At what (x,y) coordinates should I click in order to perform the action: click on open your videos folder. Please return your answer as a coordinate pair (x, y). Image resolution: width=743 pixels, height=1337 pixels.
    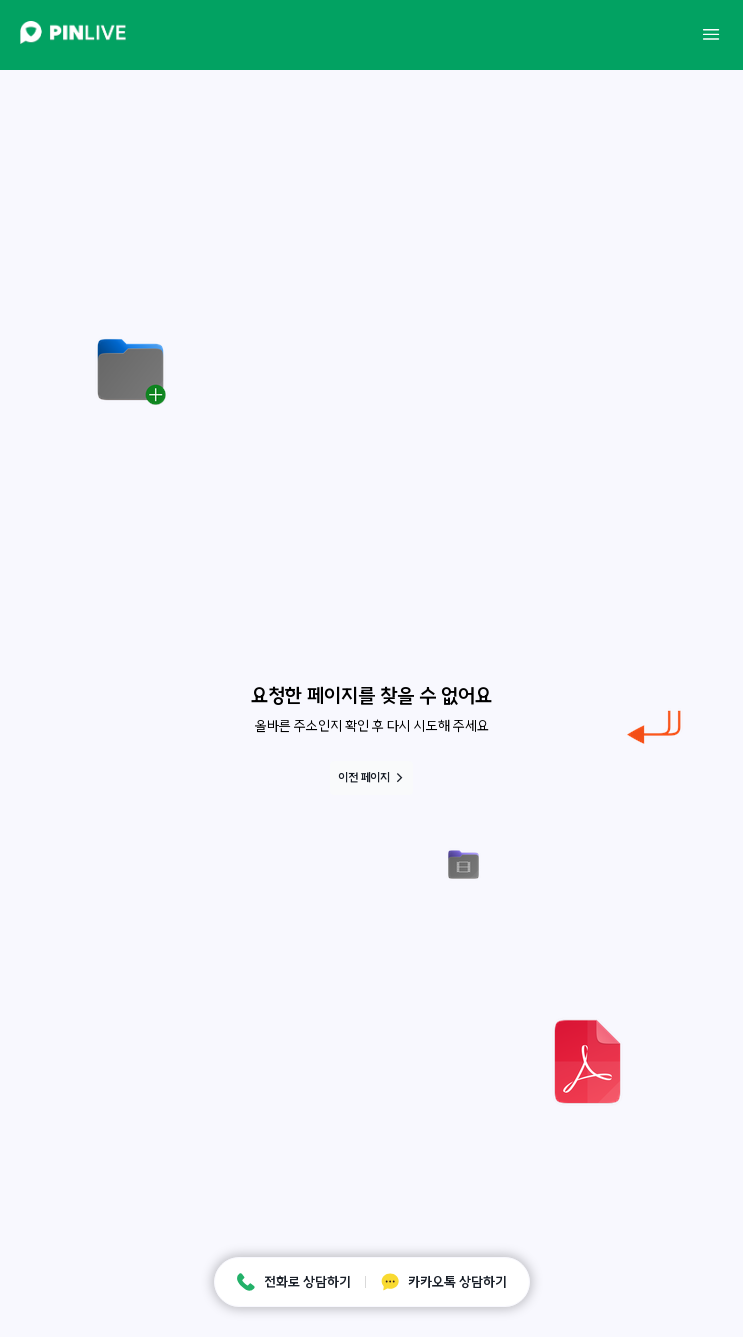
    Looking at the image, I should click on (463, 864).